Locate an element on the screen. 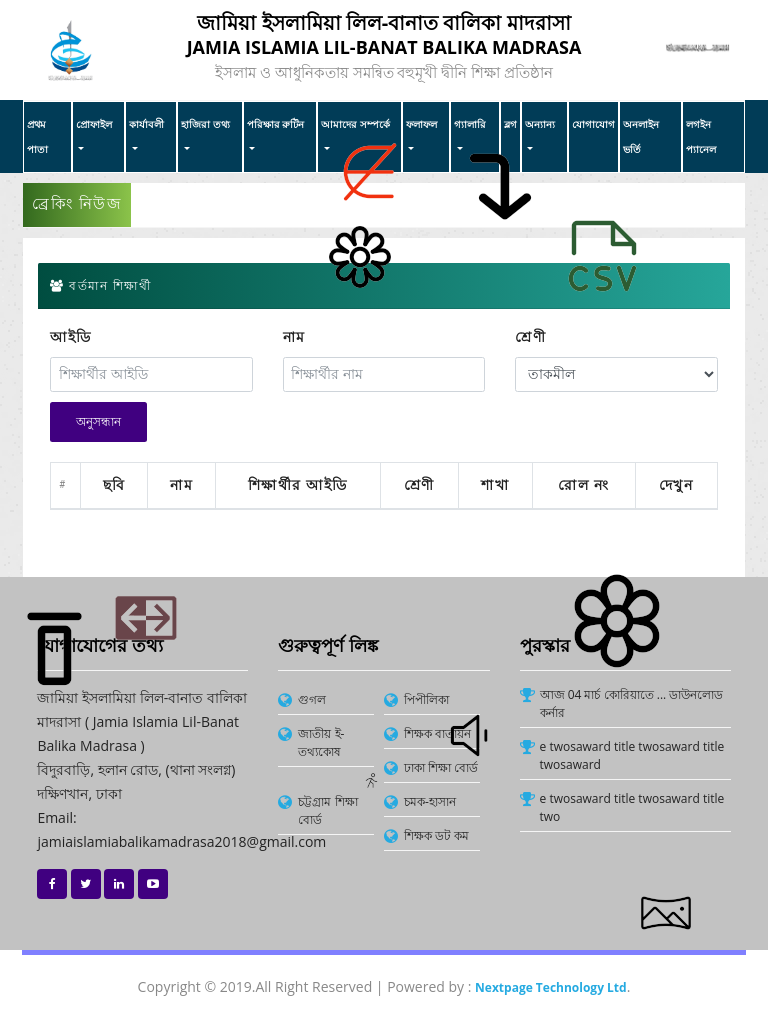 This screenshot has height=1020, width=768. toggle between true/false boolean values is located at coordinates (146, 618).